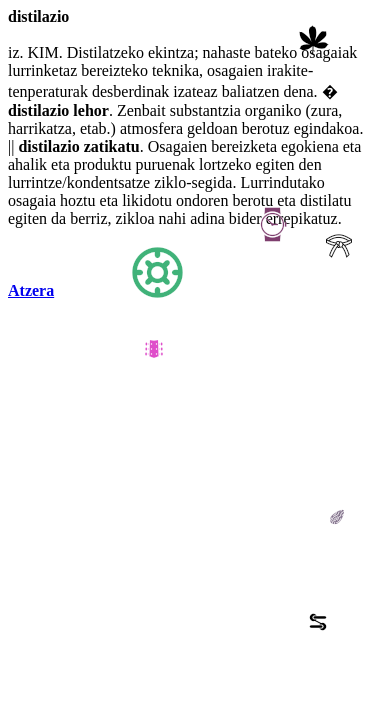 Image resolution: width=375 pixels, height=720 pixels. What do you see at coordinates (339, 245) in the screenshot?
I see `indicates martial arts or karate-related content` at bounding box center [339, 245].